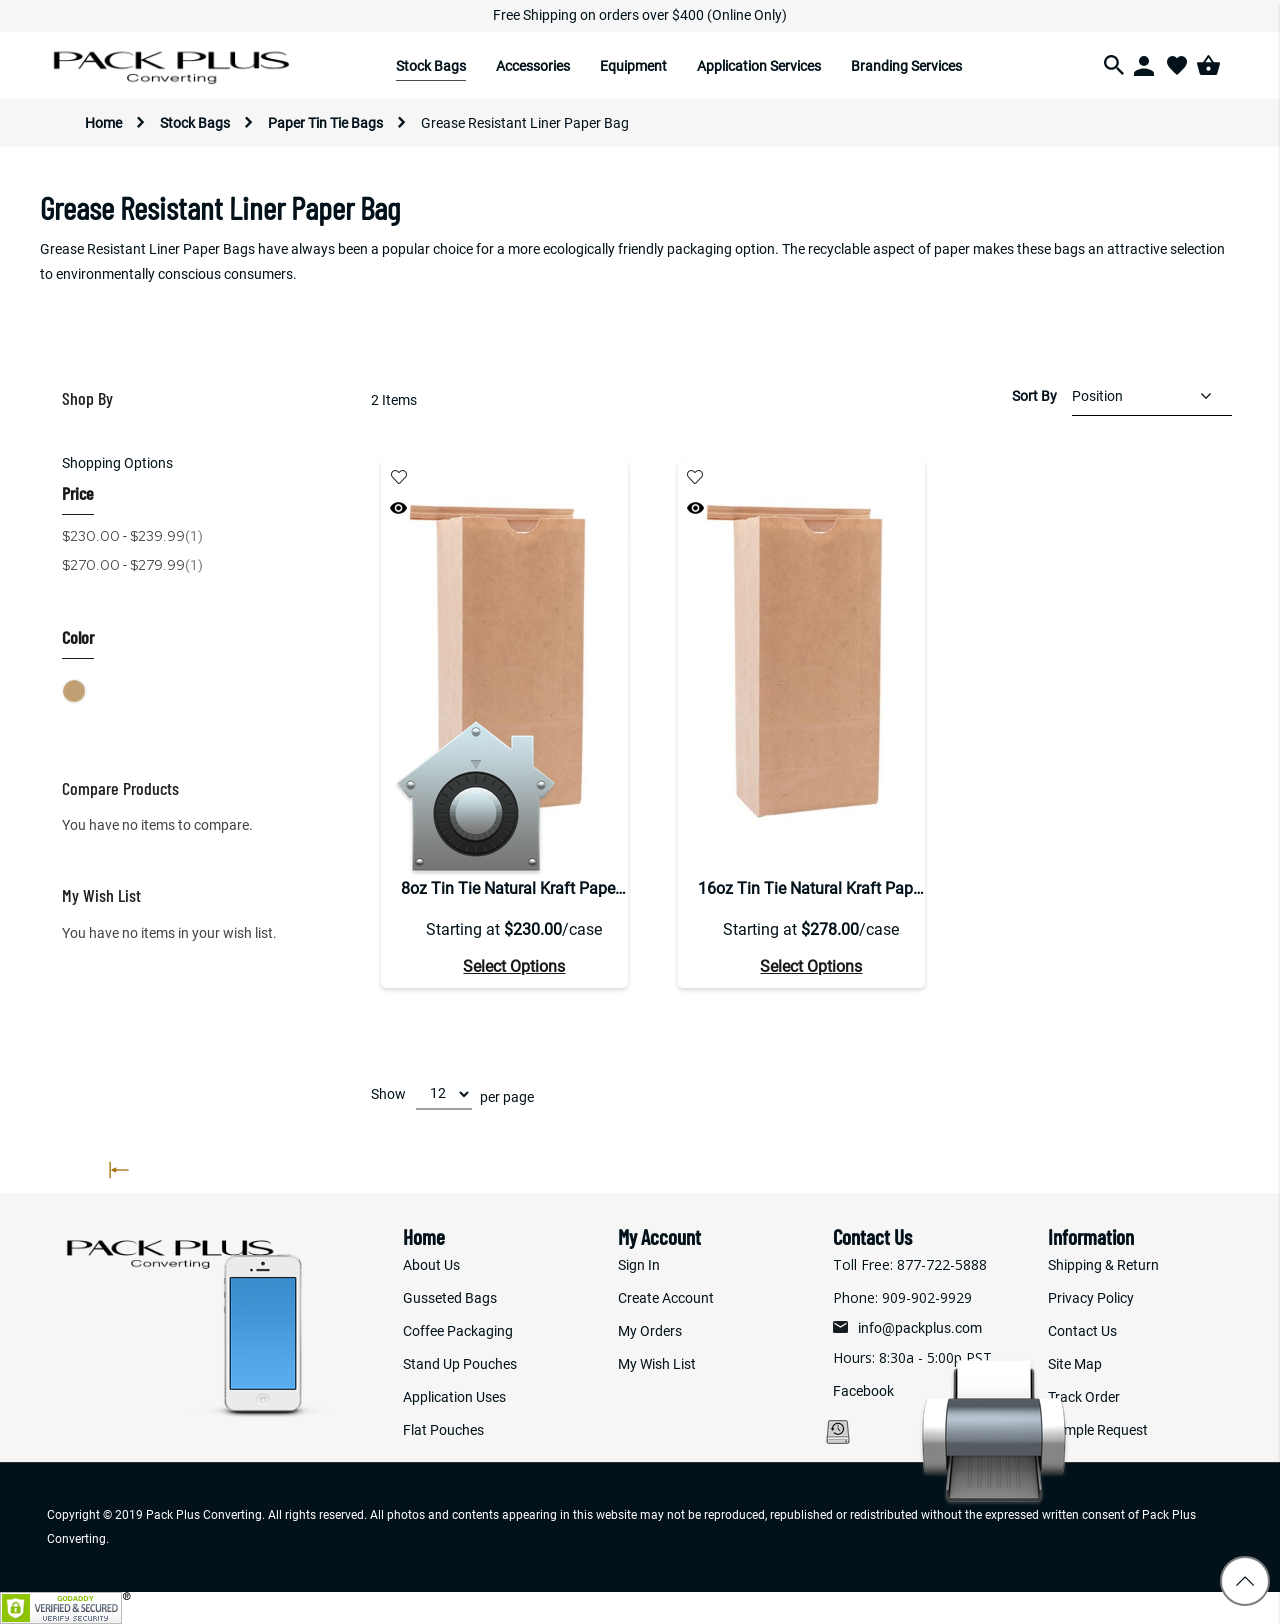 The image size is (1280, 1624). I want to click on go to the first item in a list or sequence, so click(119, 1170).